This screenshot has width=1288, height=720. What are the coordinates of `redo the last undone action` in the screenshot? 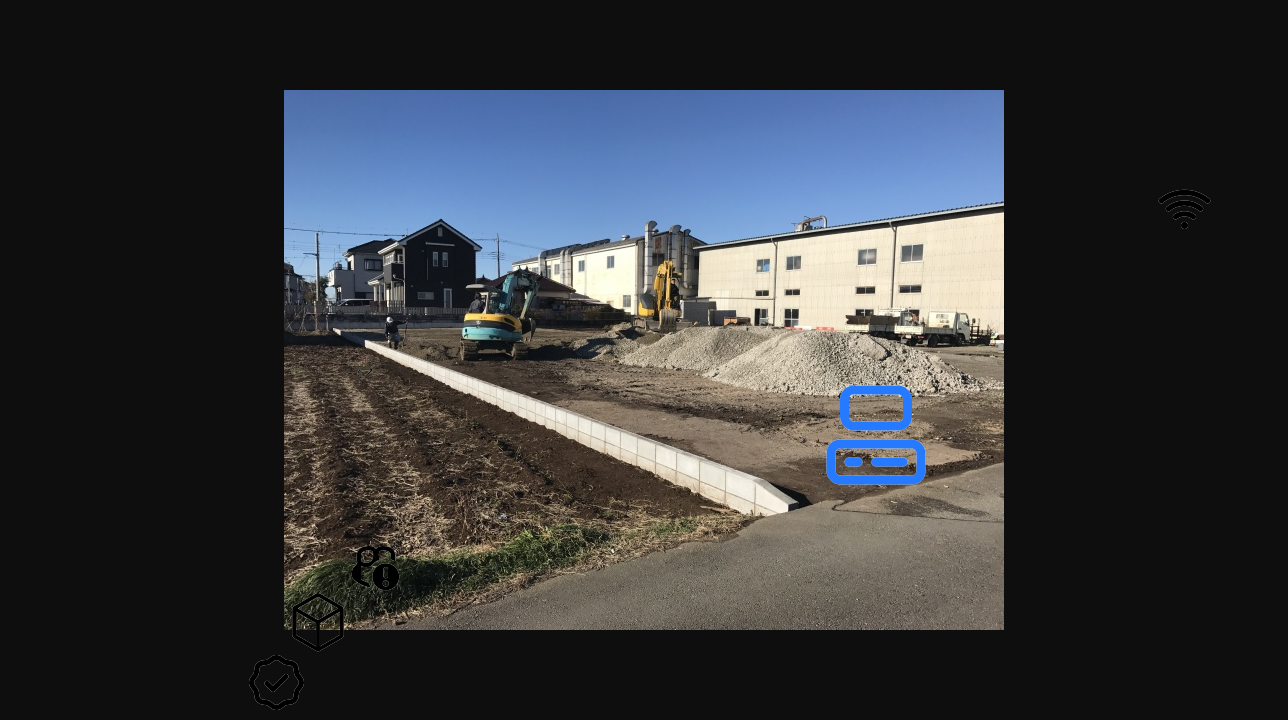 It's located at (365, 372).